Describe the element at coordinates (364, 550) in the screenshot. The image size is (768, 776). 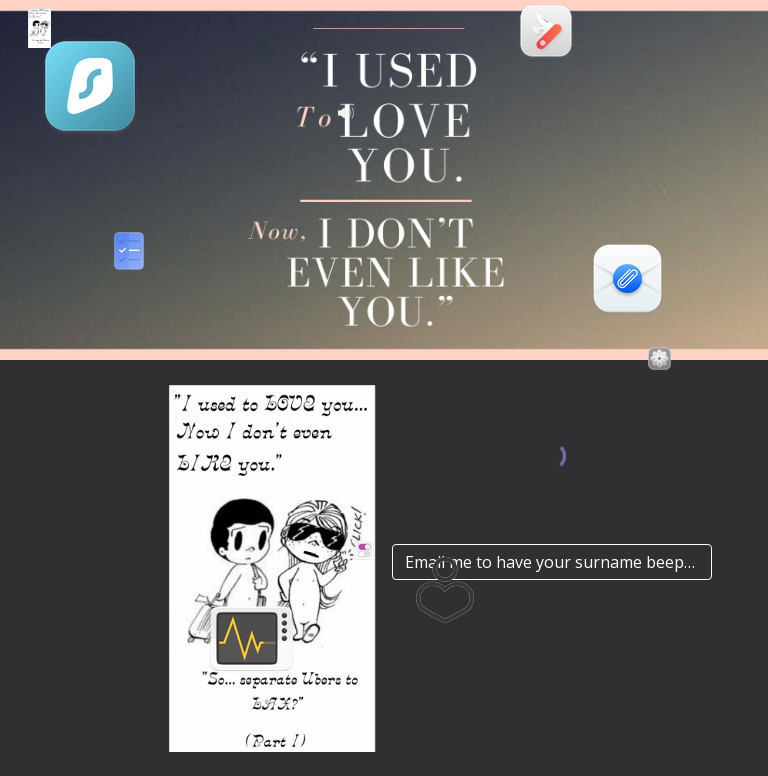
I see `open gnome tweaks to customize desktop settings` at that location.